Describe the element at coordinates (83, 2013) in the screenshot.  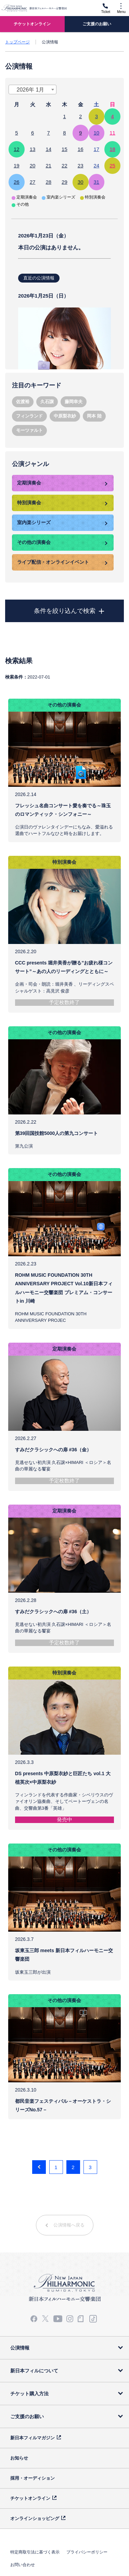
I see `rotate or flip display orientation` at that location.